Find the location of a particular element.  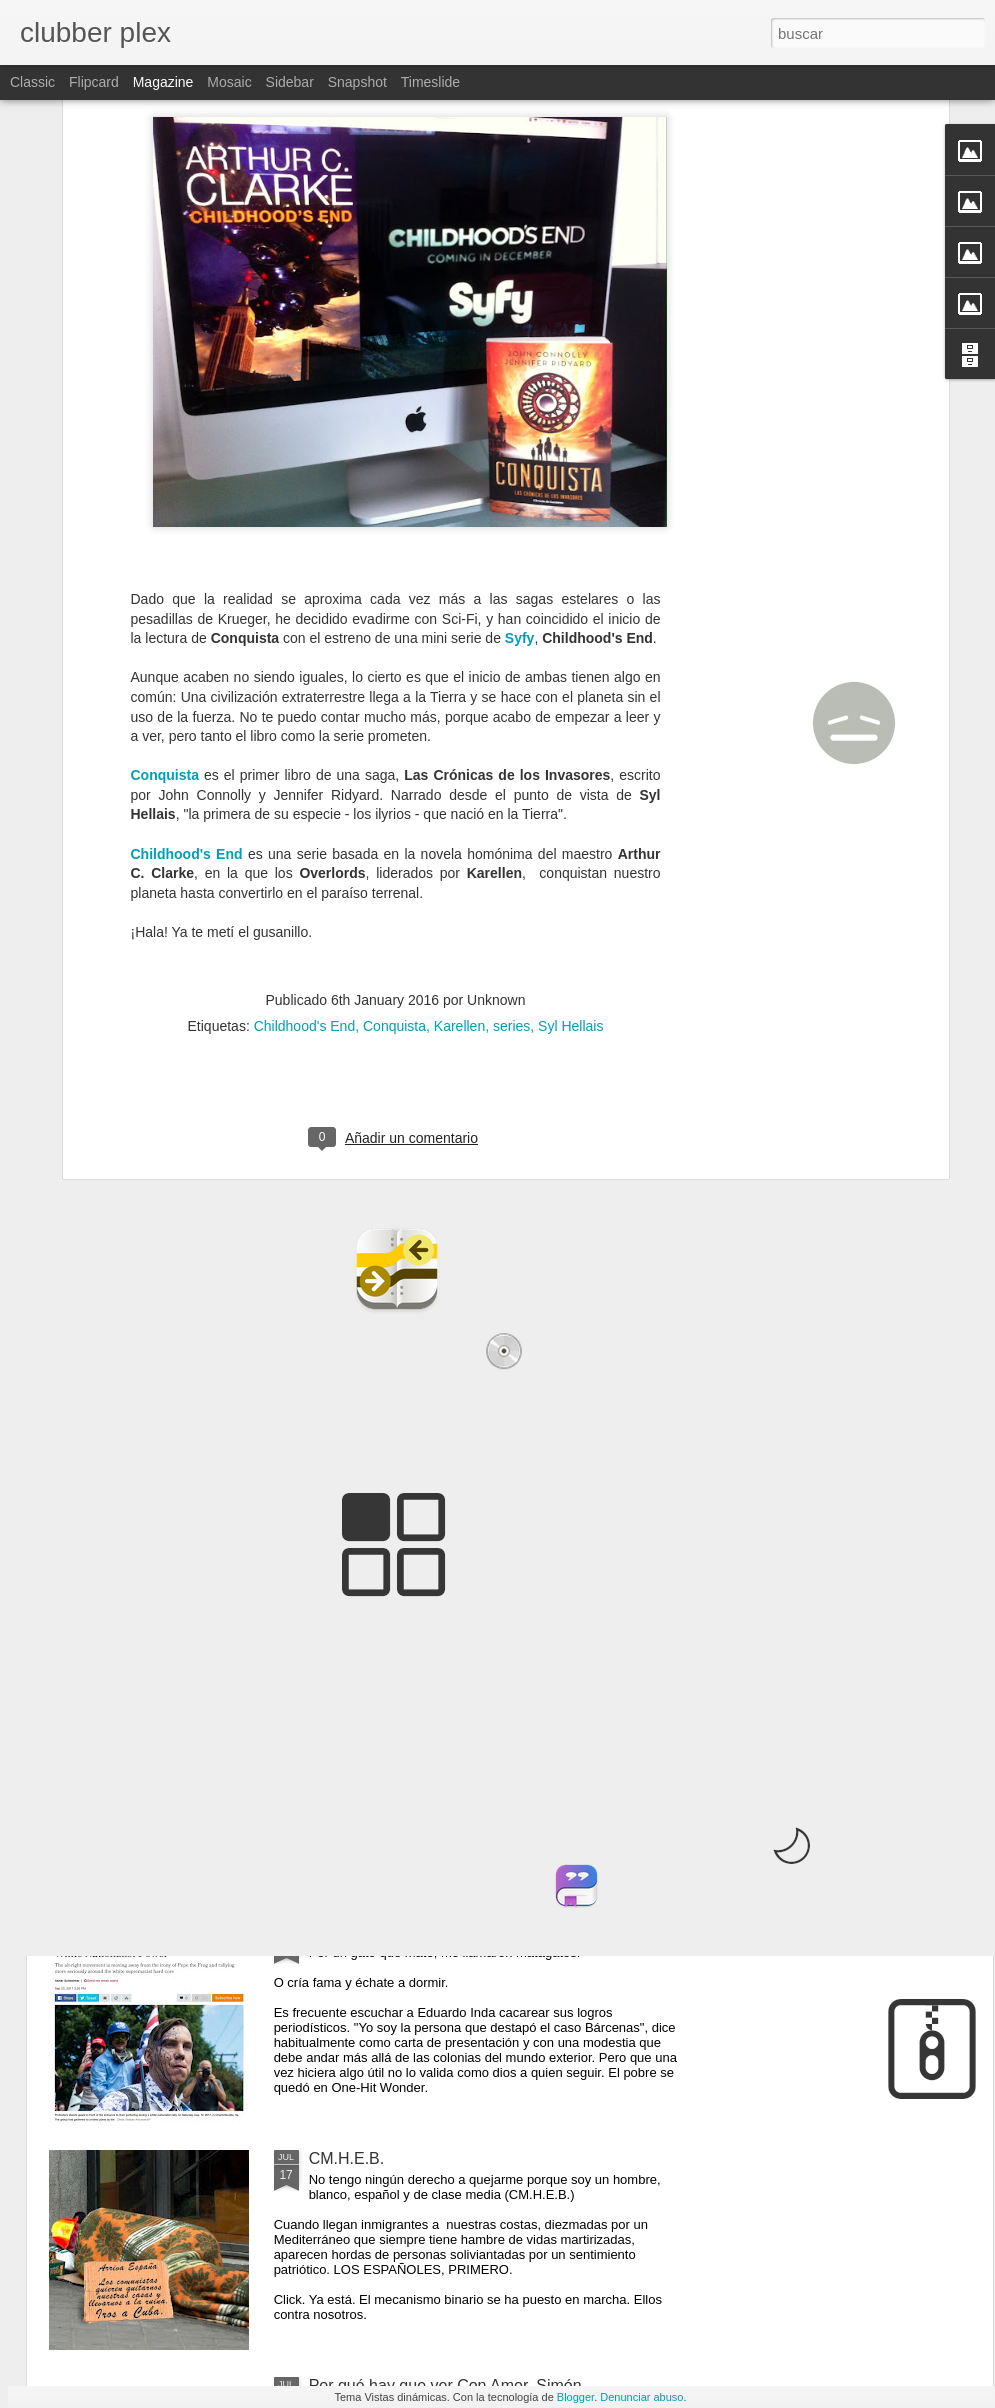

indicates half-width input mode is active in fcitx is located at coordinates (791, 1845).